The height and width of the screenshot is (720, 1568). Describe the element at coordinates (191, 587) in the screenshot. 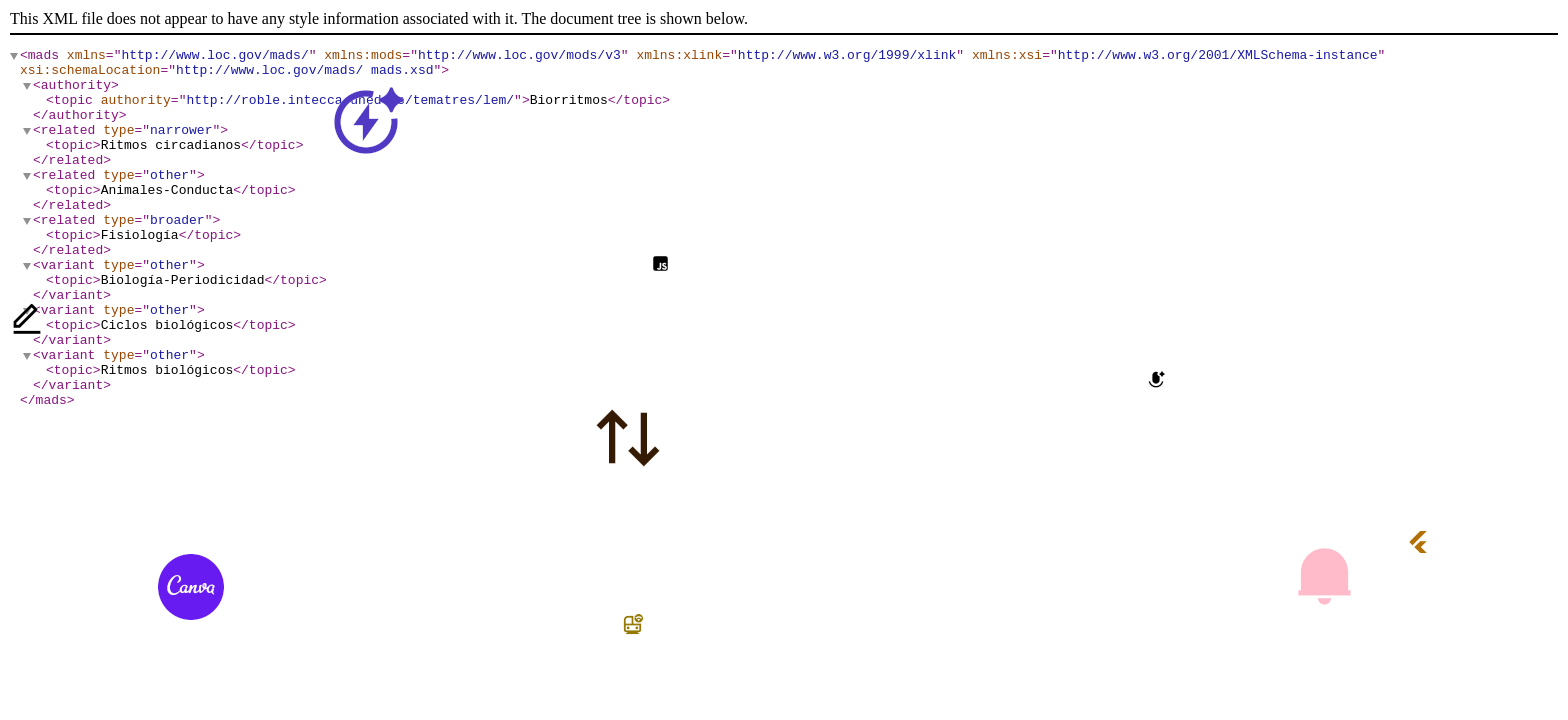

I see `open Canva app` at that location.